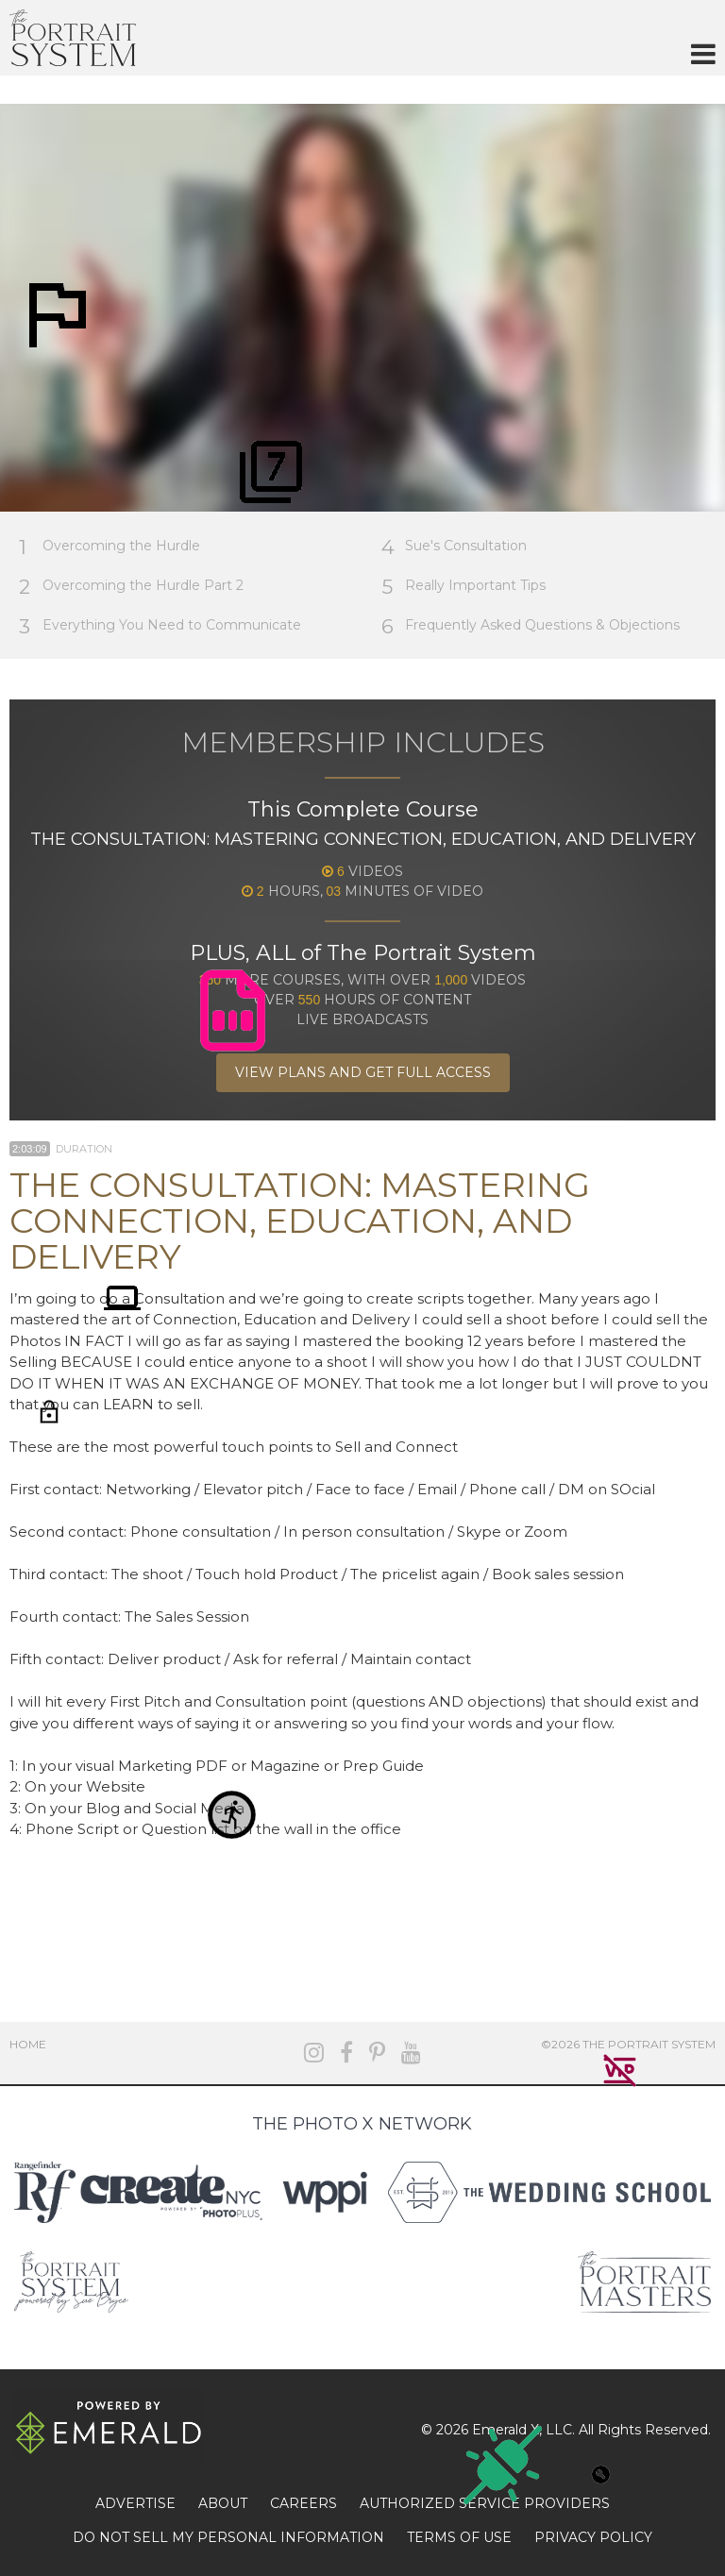 The width and height of the screenshot is (725, 2576). I want to click on switch to desktop view, so click(122, 1298).